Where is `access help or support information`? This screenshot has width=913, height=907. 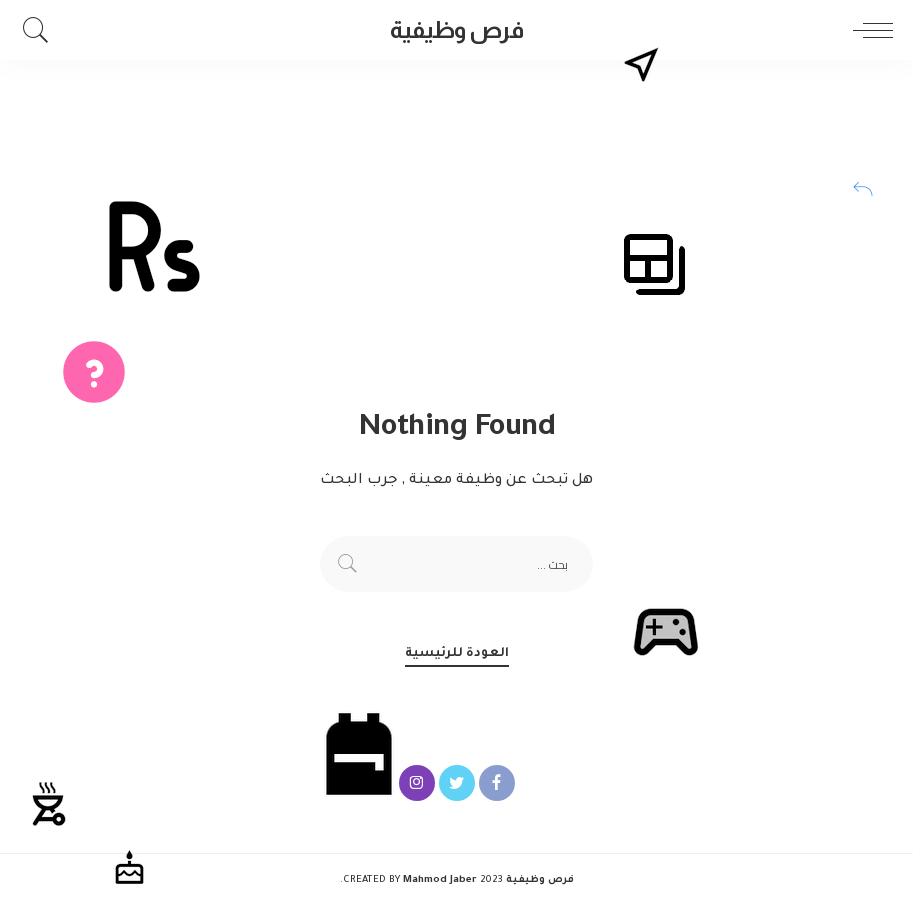 access help or support information is located at coordinates (94, 372).